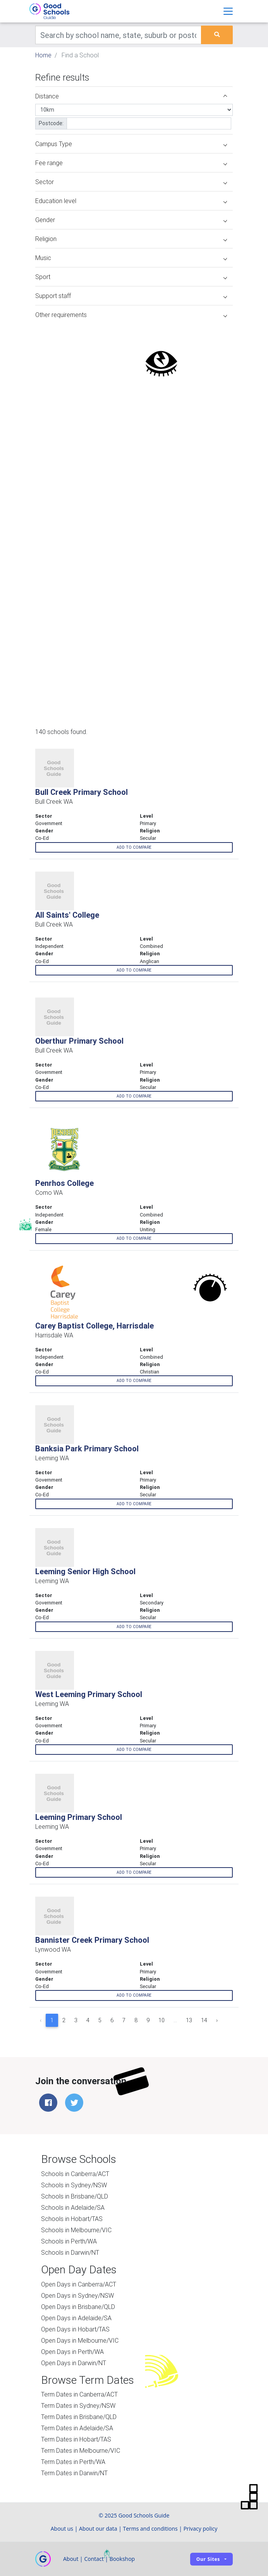 This screenshot has height=2576, width=268. What do you see at coordinates (161, 2371) in the screenshot?
I see `activate blade sweep attack` at bounding box center [161, 2371].